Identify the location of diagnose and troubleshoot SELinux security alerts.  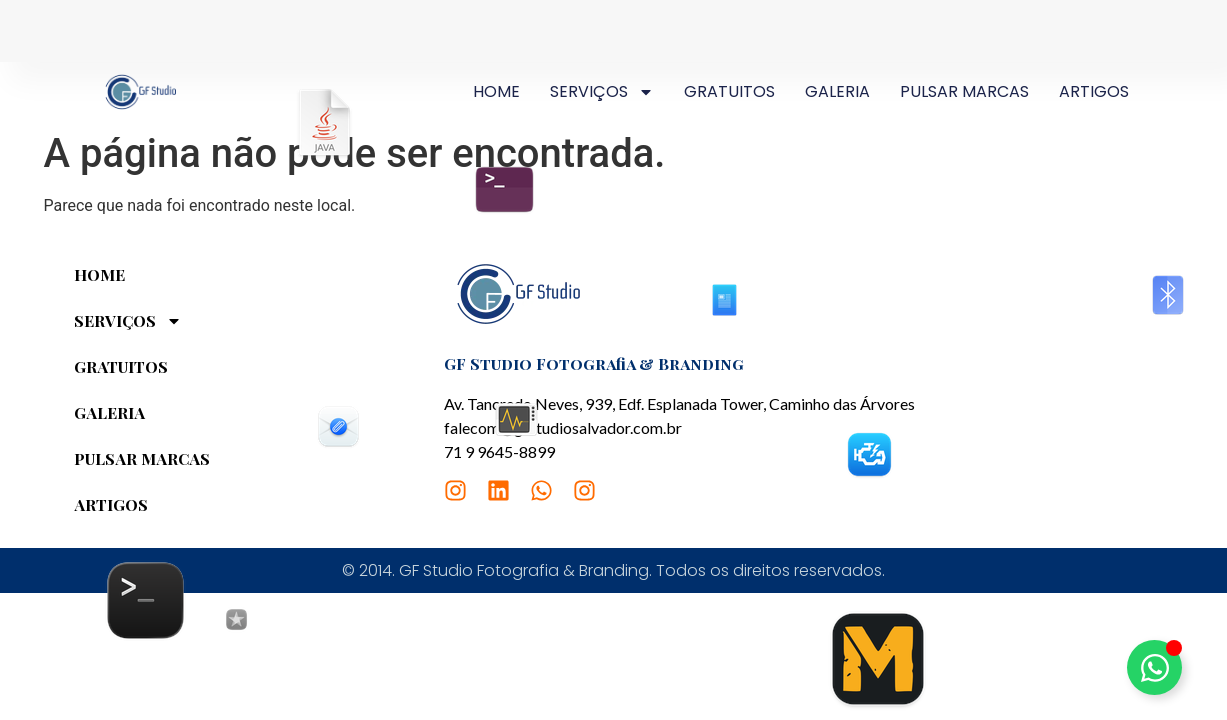
(869, 454).